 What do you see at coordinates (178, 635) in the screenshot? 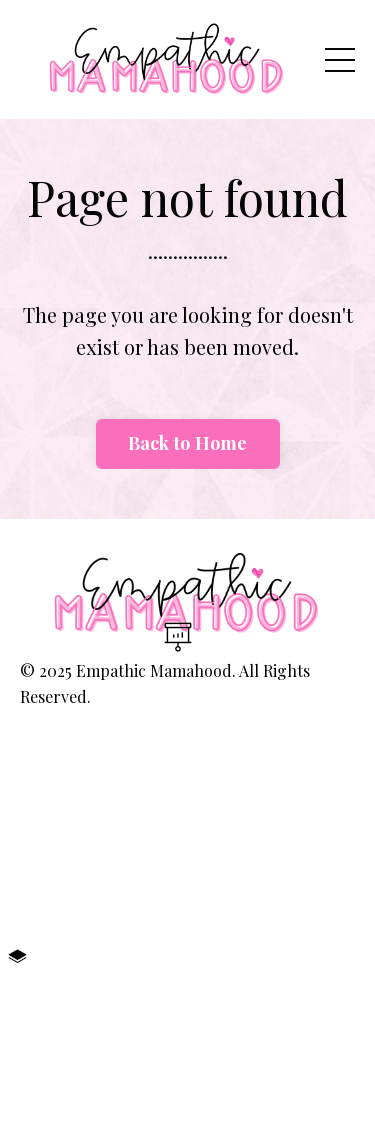
I see `view presentation with charts` at bounding box center [178, 635].